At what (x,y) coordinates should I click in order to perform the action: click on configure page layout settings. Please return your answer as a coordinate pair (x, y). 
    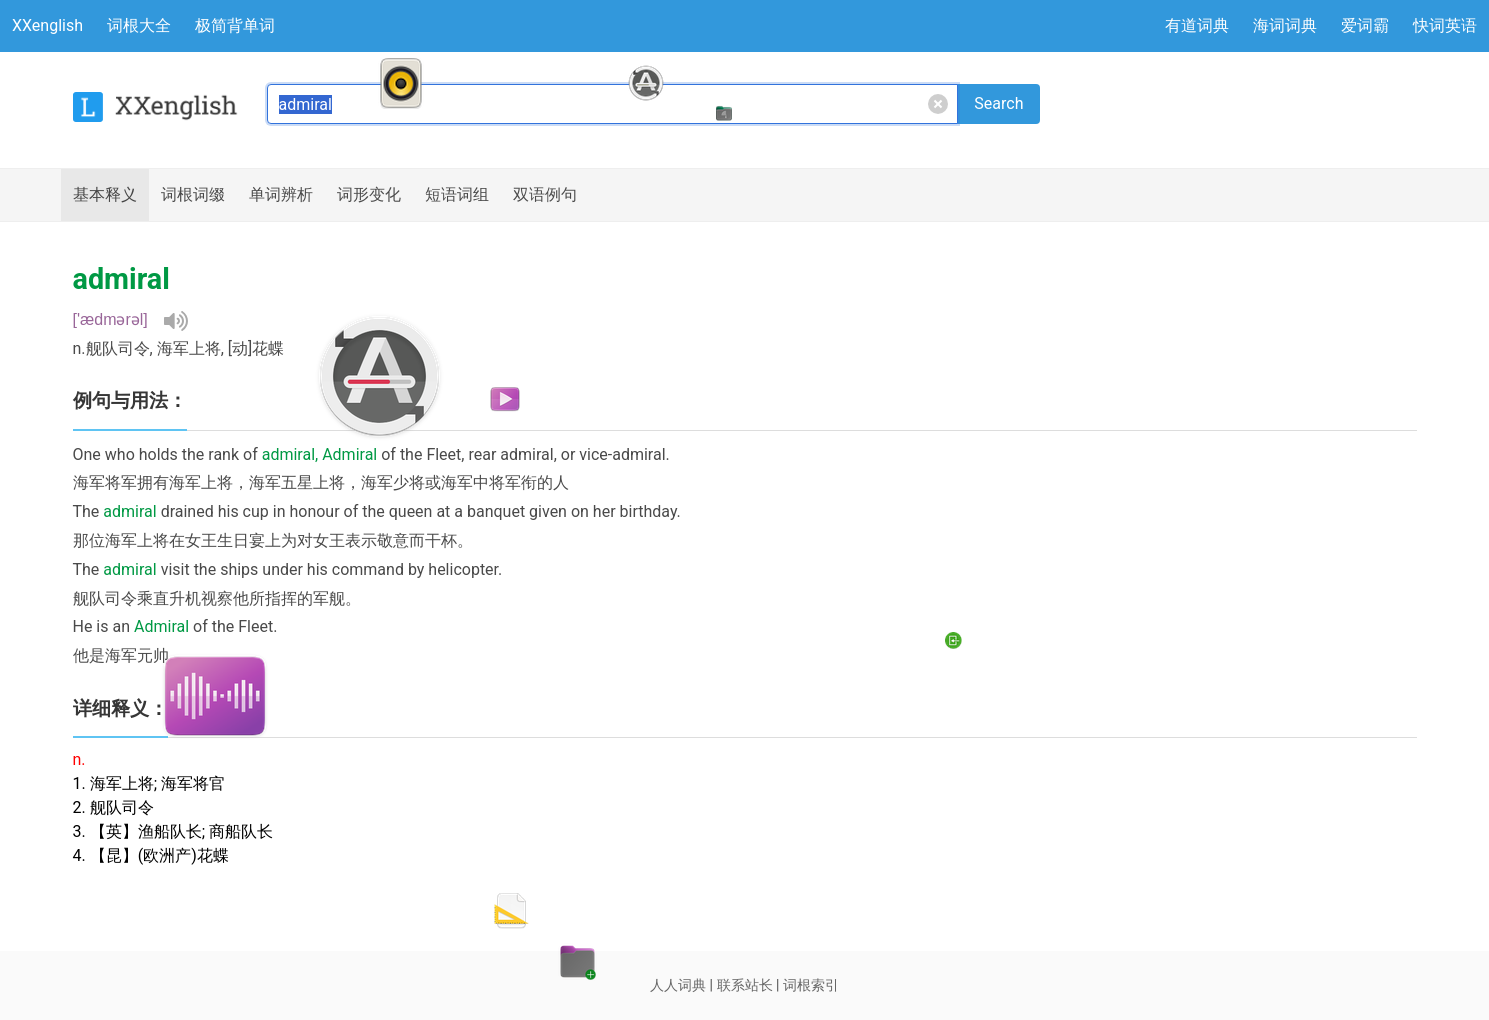
    Looking at the image, I should click on (511, 910).